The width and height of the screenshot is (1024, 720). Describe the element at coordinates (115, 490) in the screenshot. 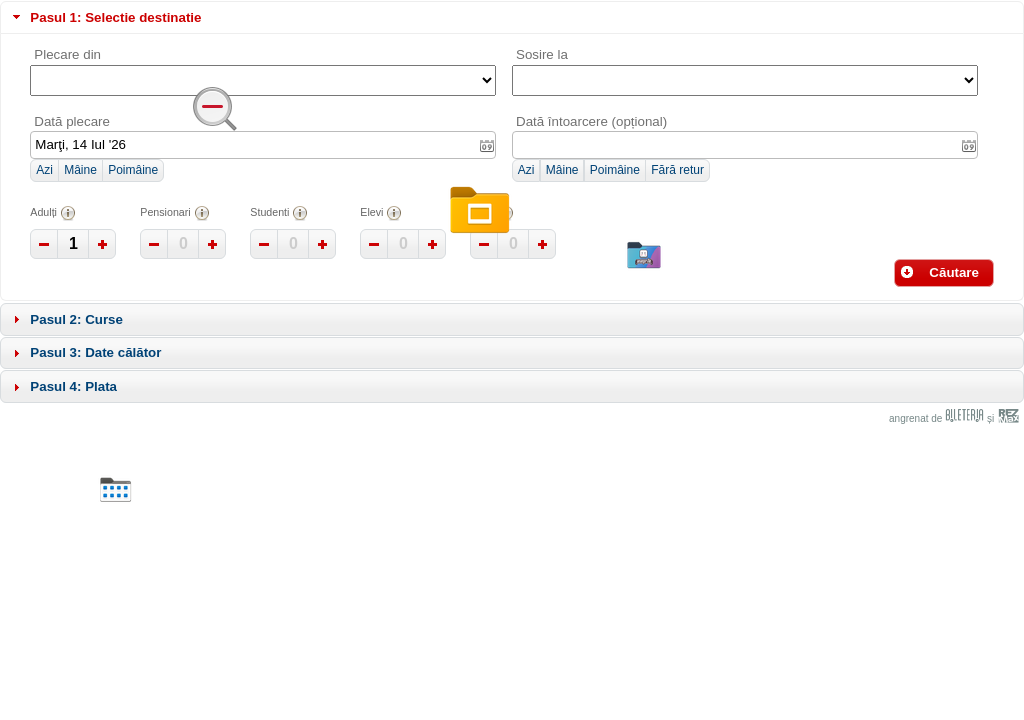

I see `open program manager folder` at that location.